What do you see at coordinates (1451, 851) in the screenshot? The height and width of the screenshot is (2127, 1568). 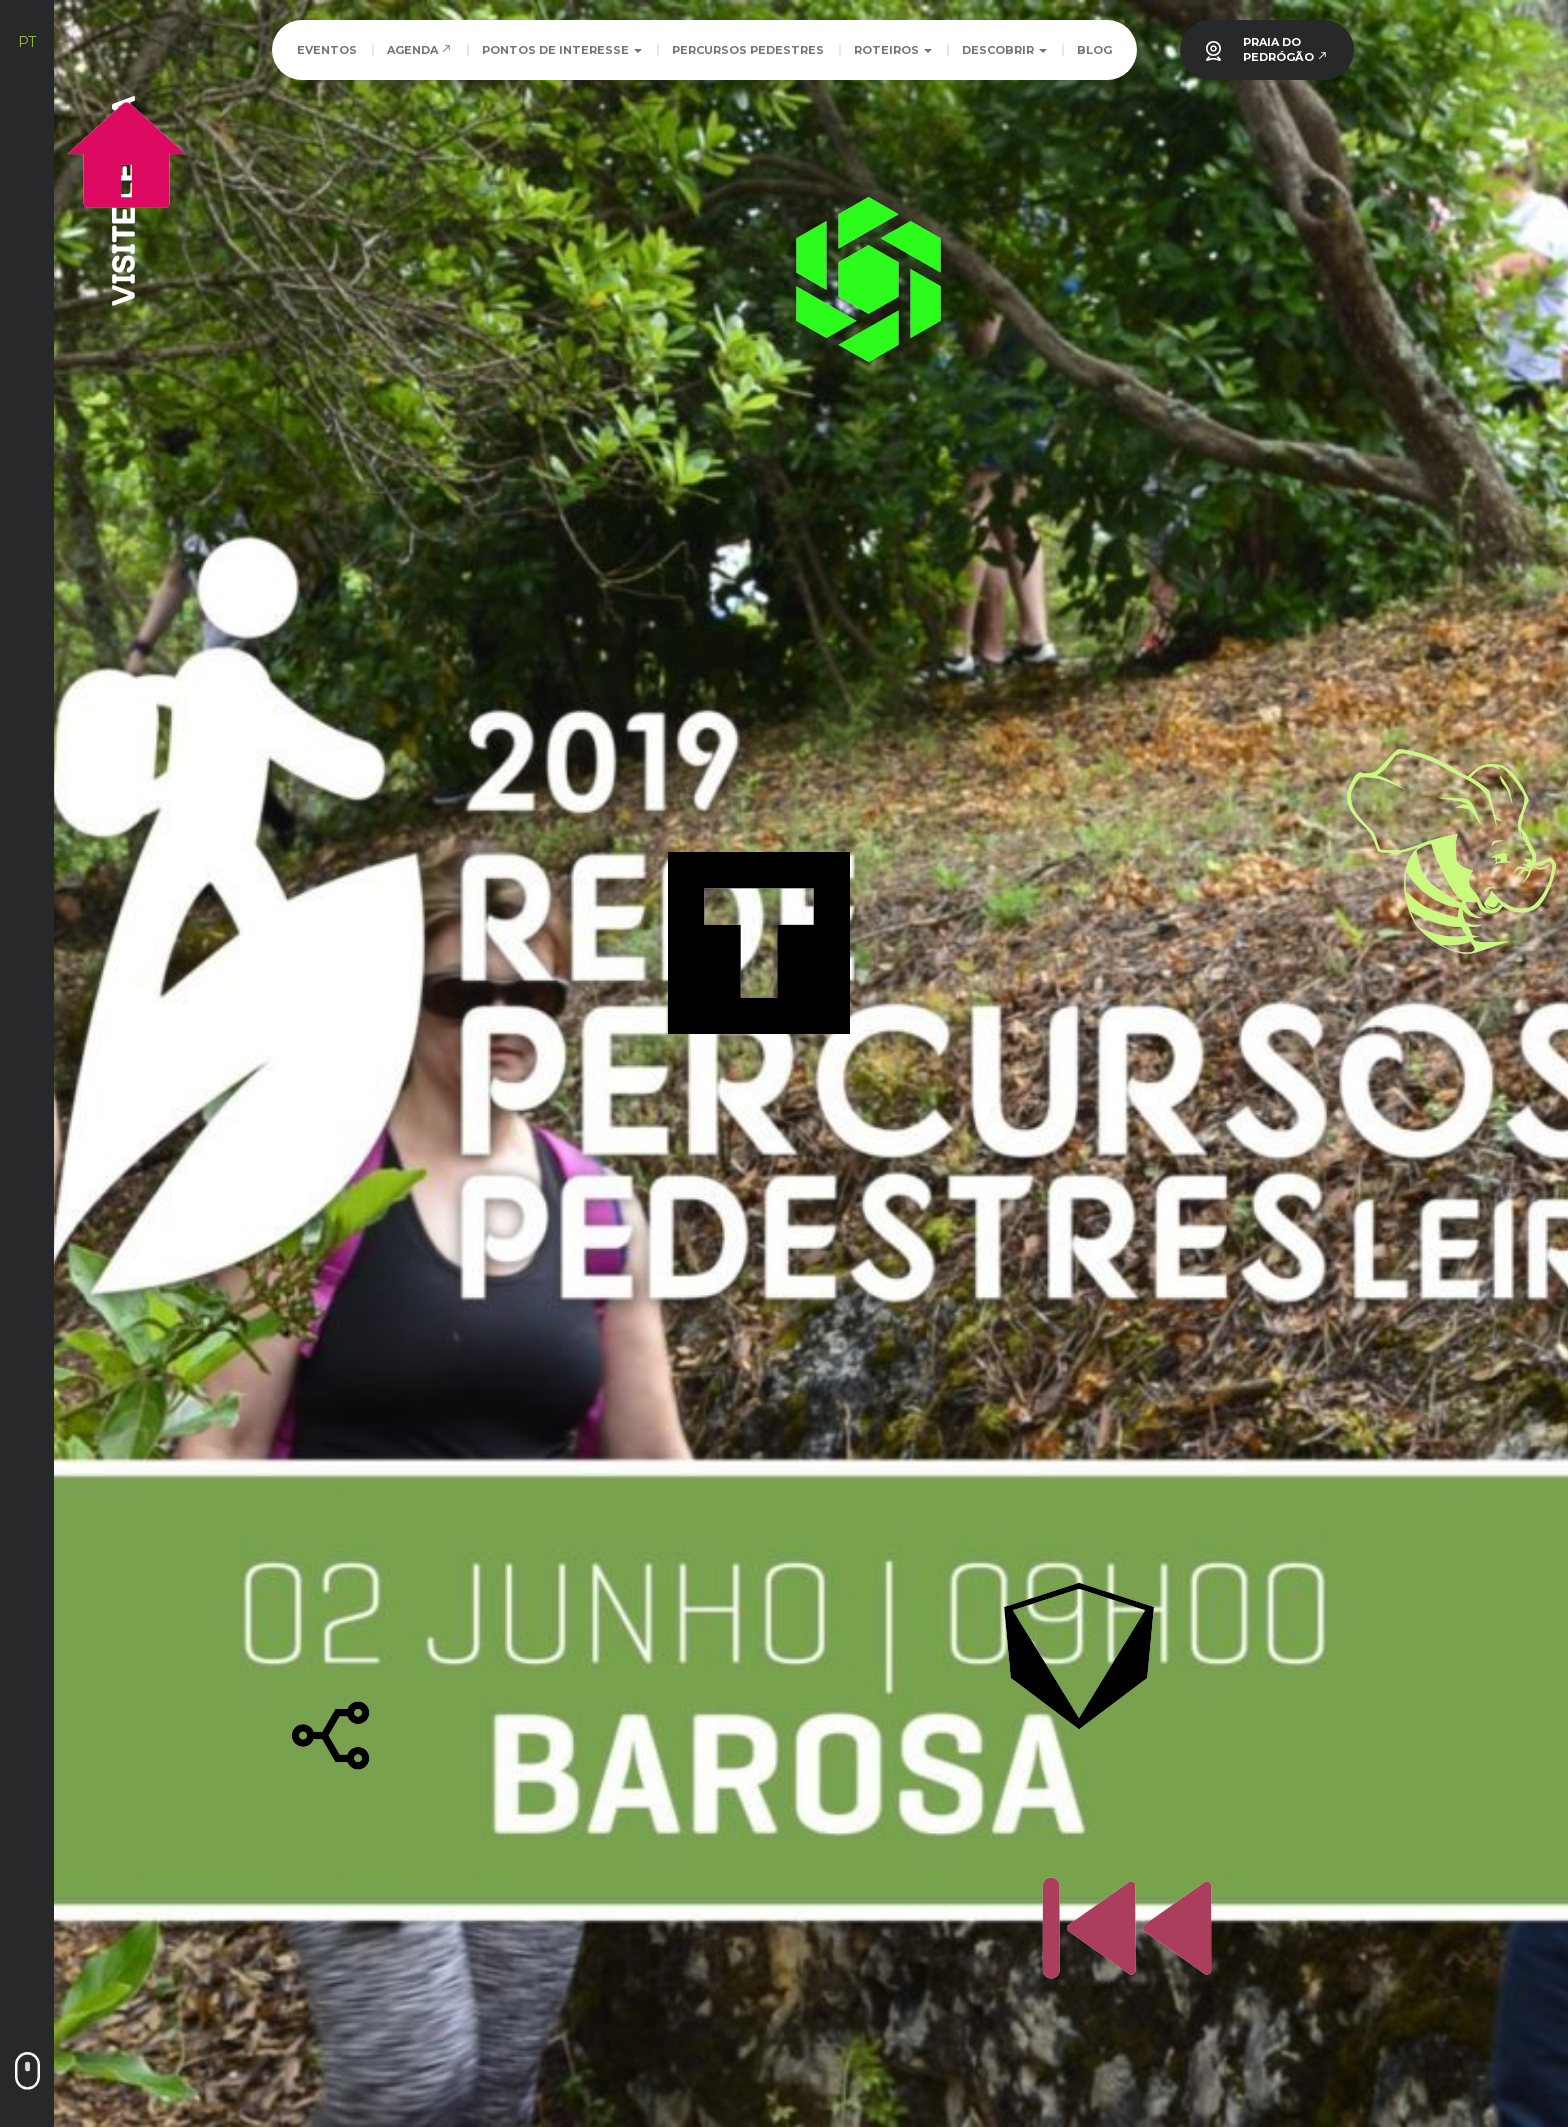 I see `apache hive data warehouse software logo` at bounding box center [1451, 851].